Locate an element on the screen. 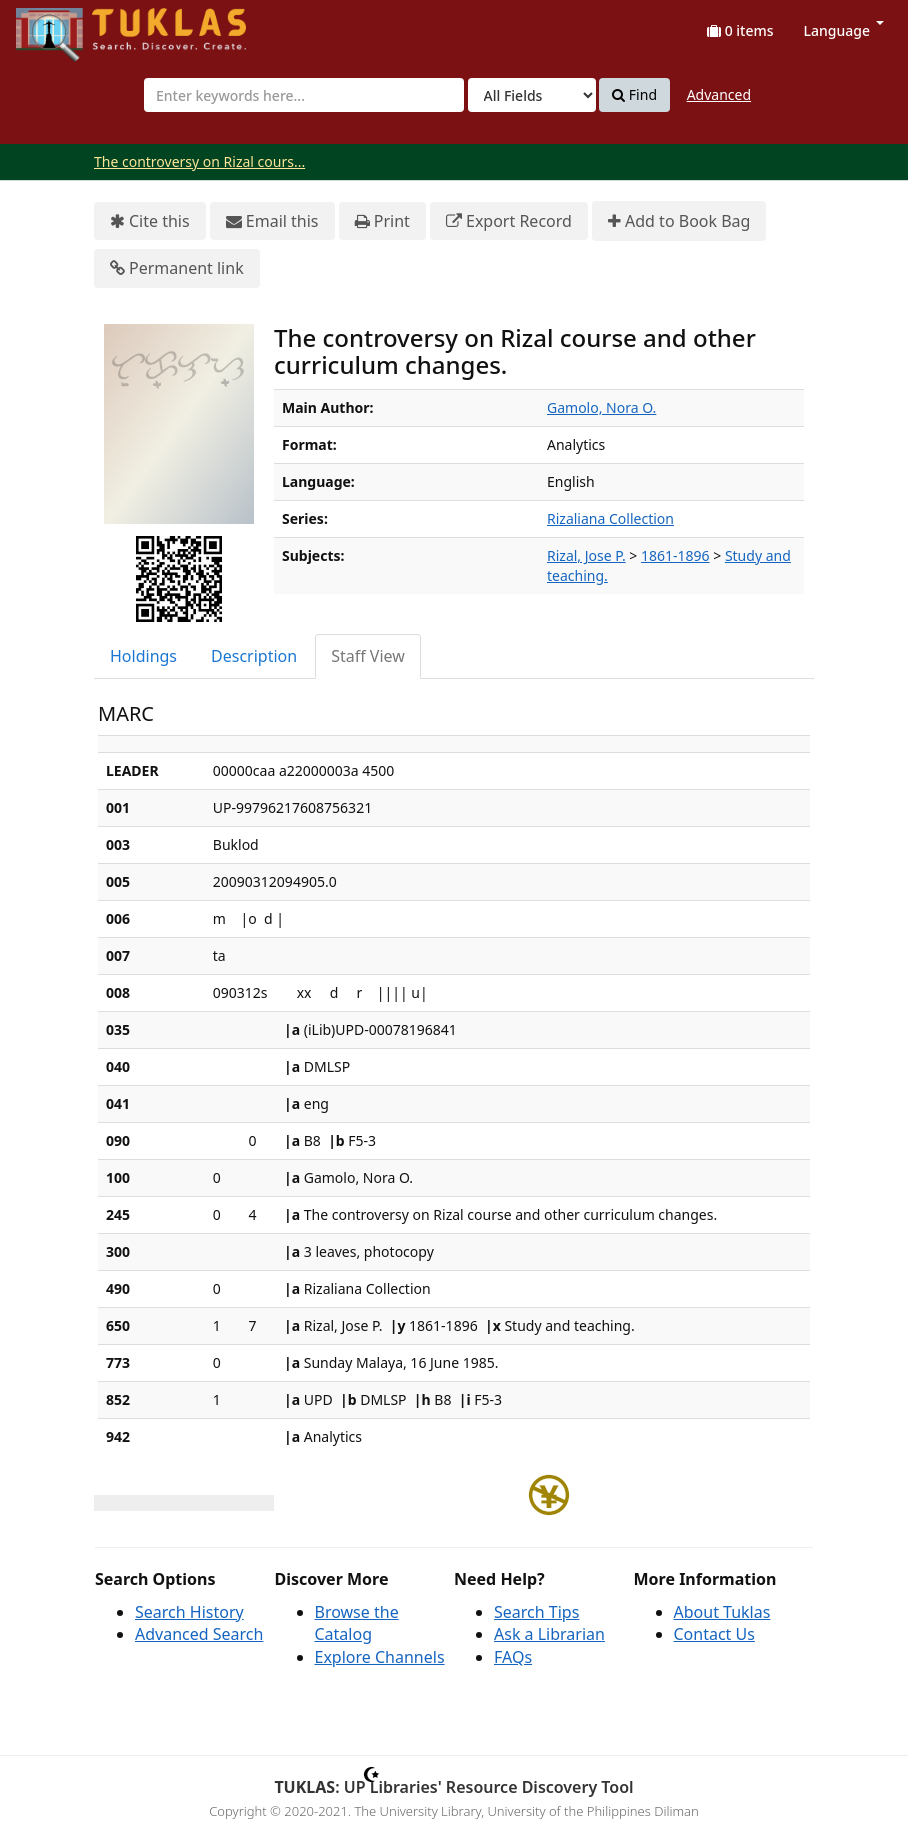 Image resolution: width=908 pixels, height=1832 pixels. indicates non-commercial use license for Japan (yen symbol) is located at coordinates (549, 1495).